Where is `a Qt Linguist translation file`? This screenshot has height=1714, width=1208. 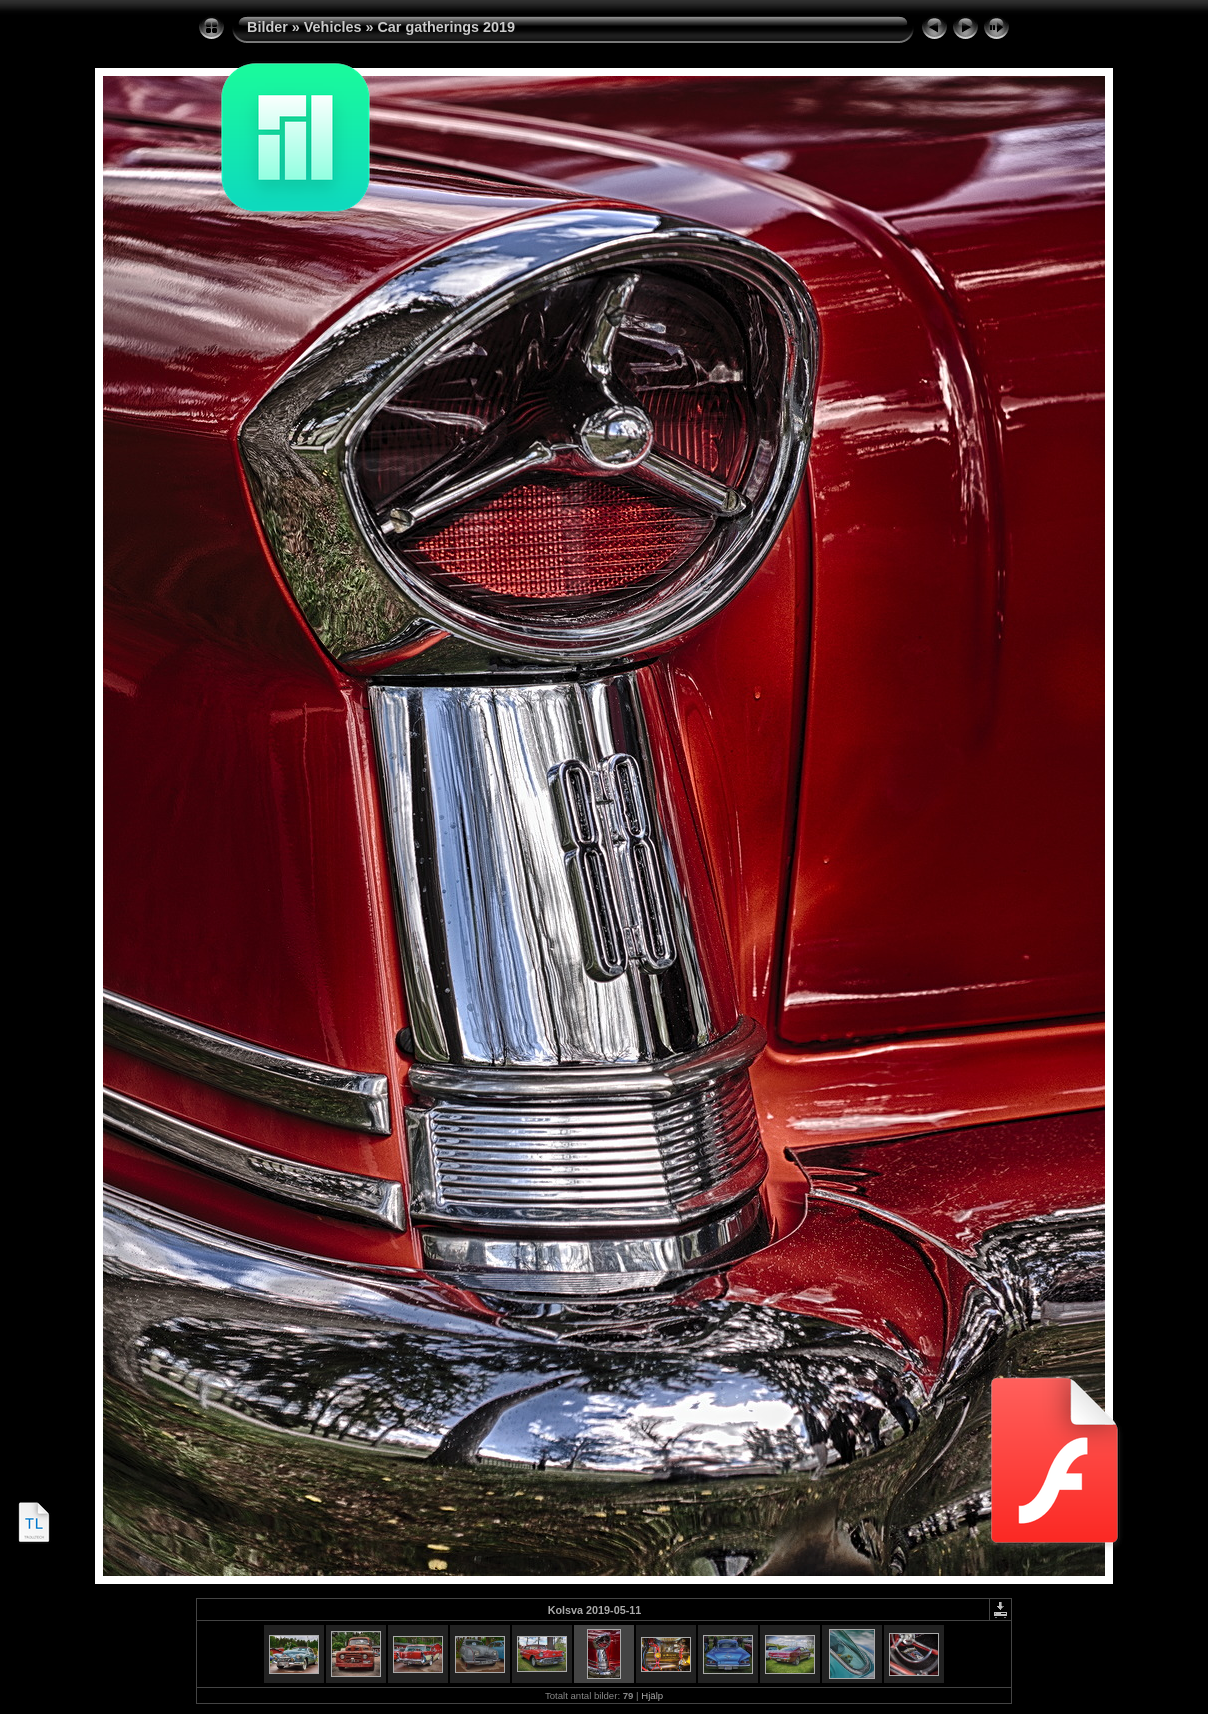
a Qt Linguist translation file is located at coordinates (34, 1523).